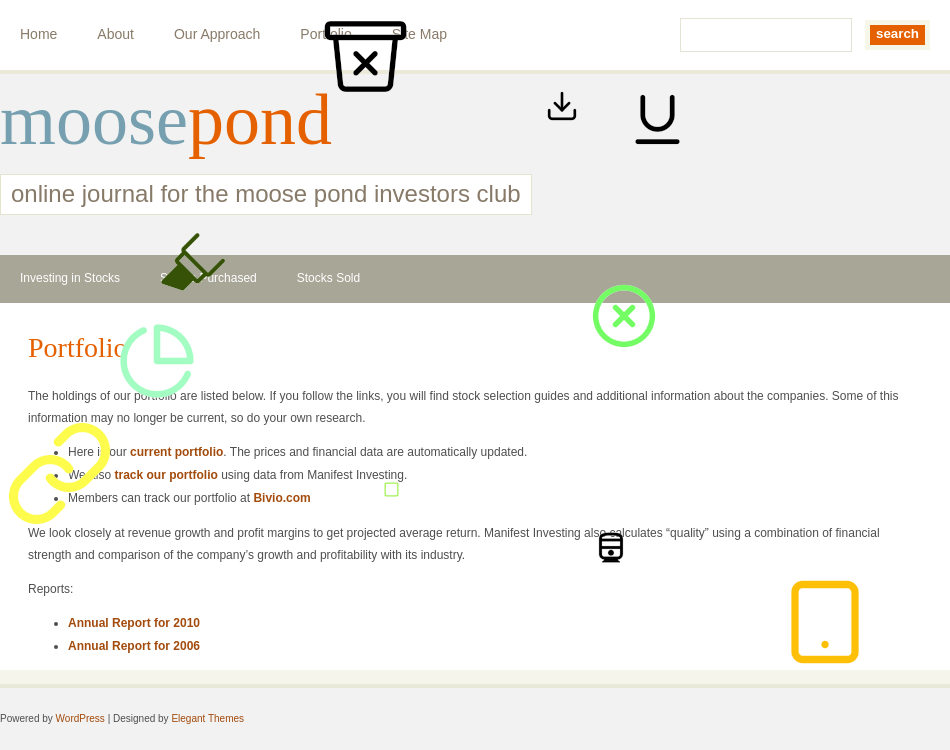 The image size is (950, 750). What do you see at coordinates (825, 622) in the screenshot?
I see `switch to tablet view or layout` at bounding box center [825, 622].